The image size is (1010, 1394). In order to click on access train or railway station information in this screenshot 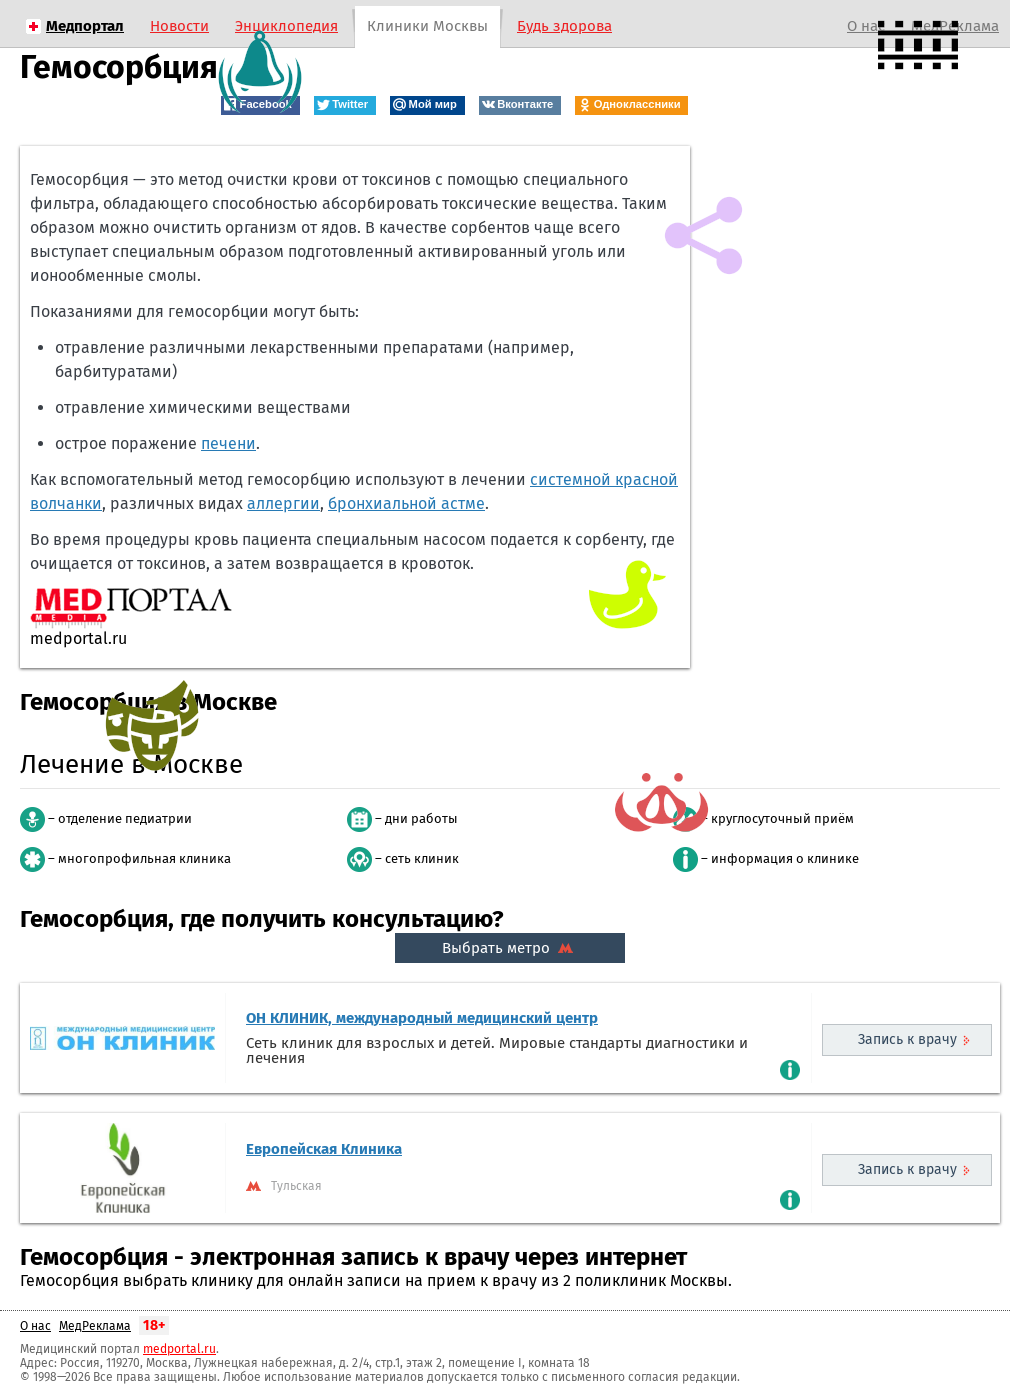, I will do `click(918, 45)`.